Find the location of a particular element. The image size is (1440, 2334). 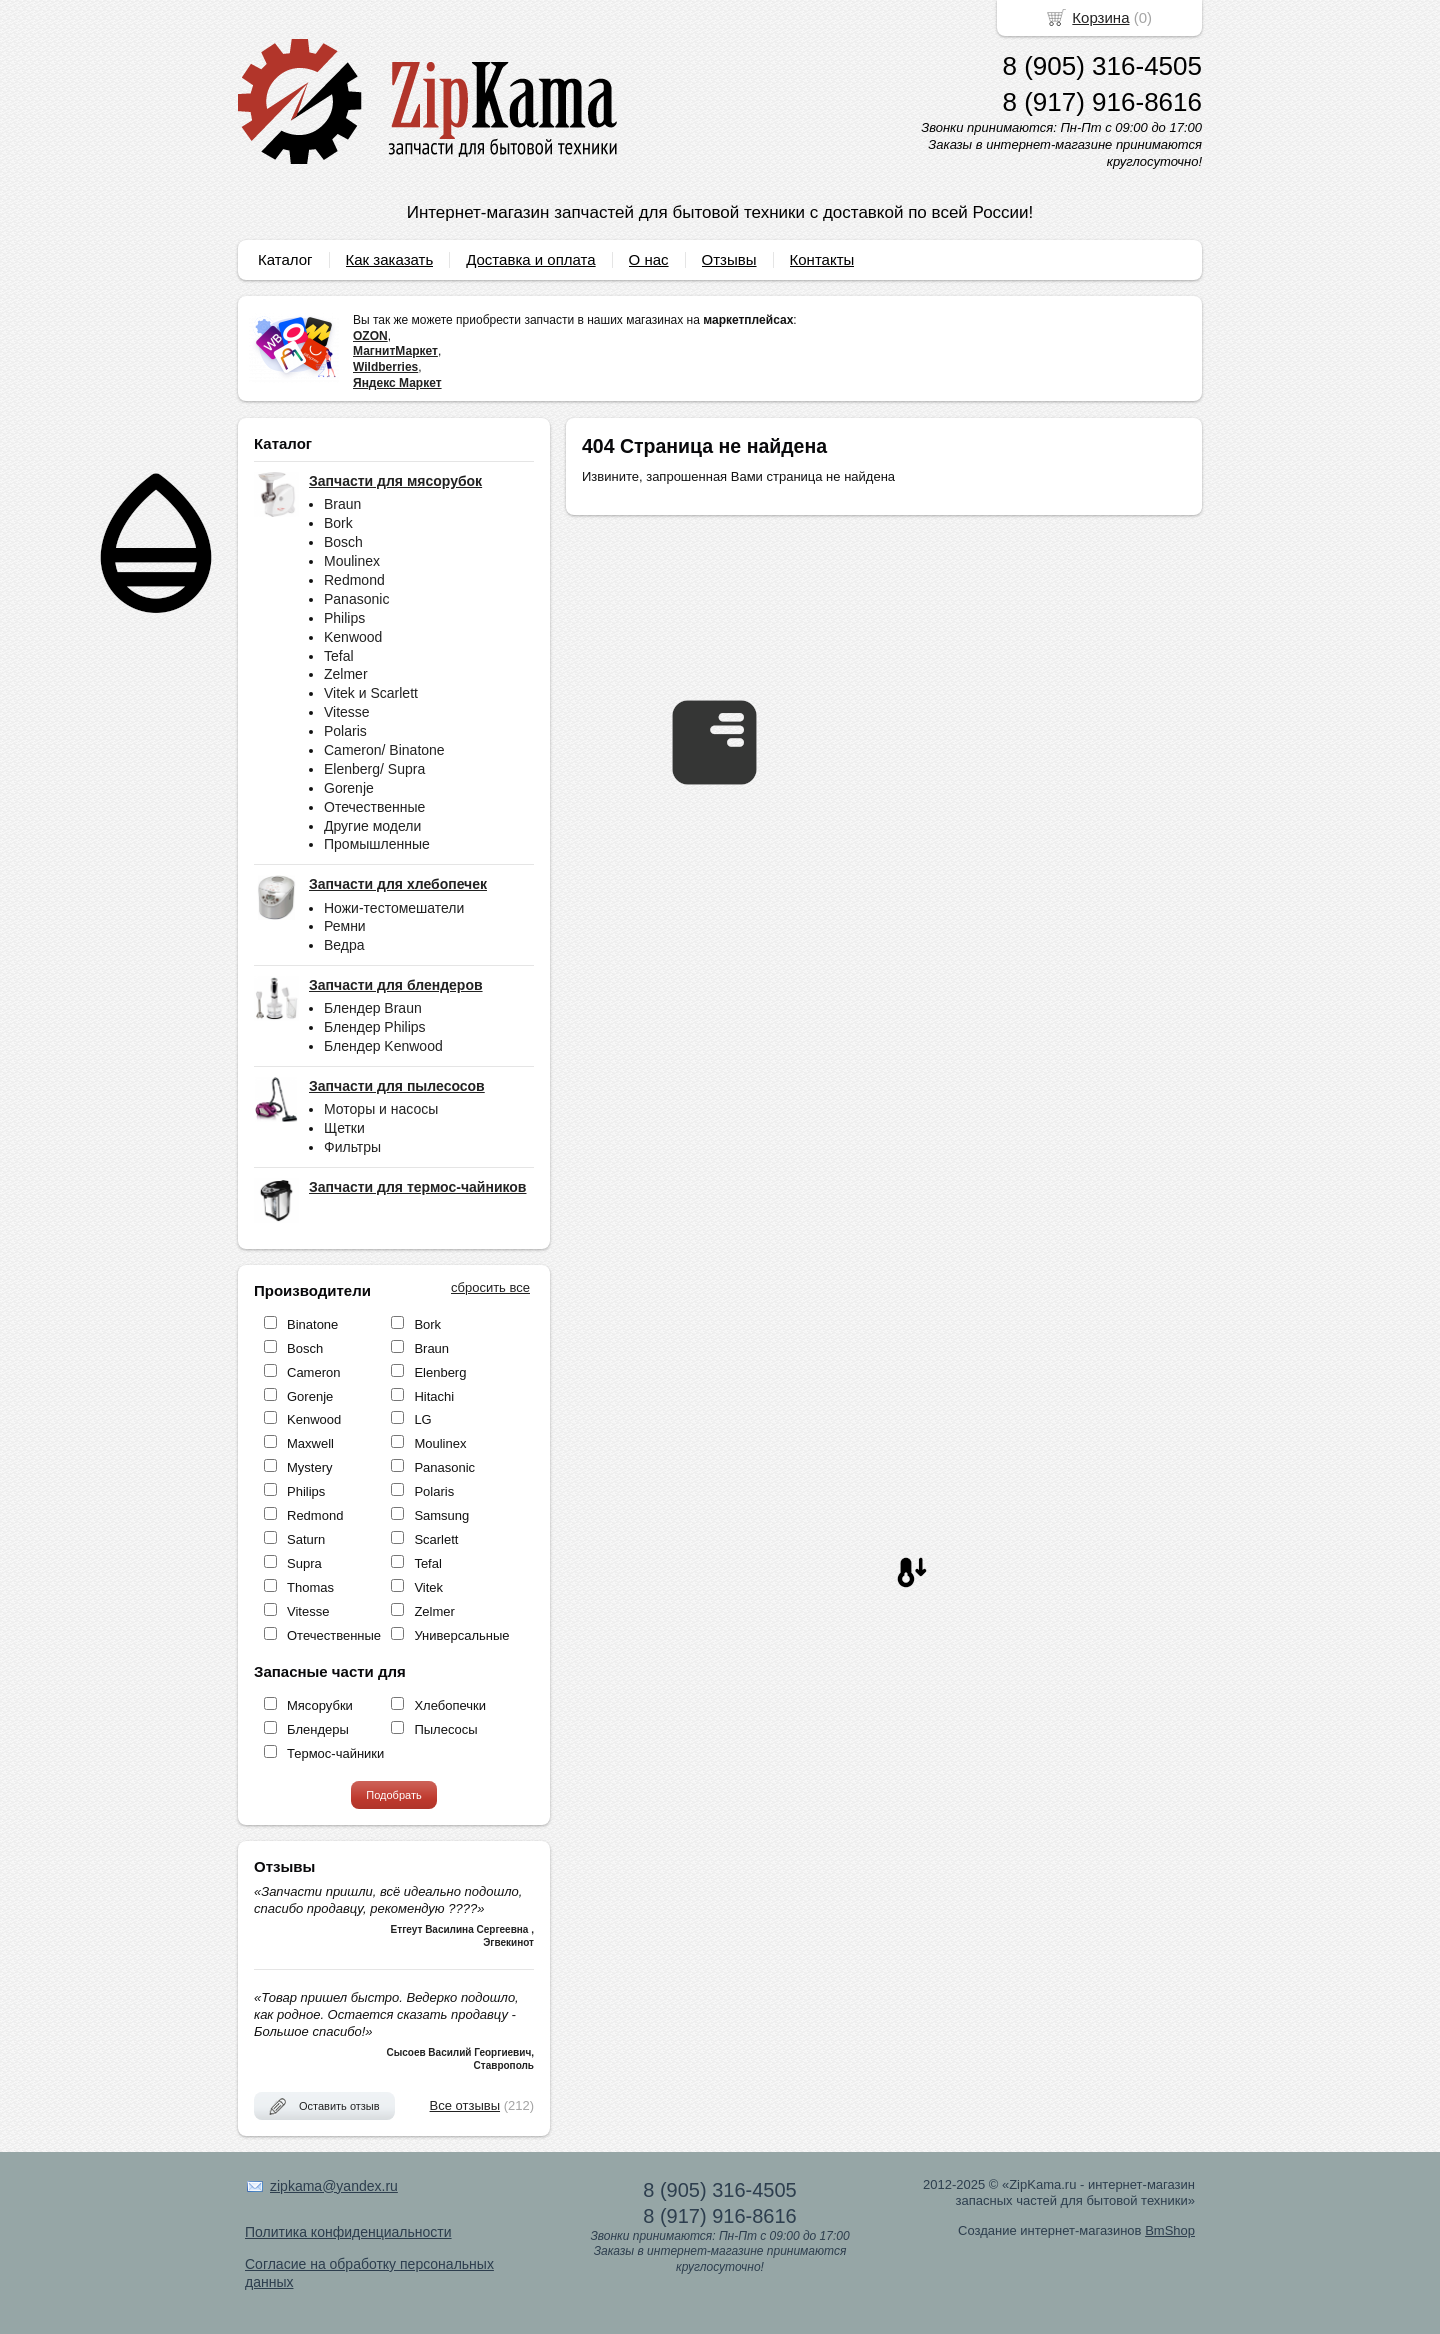

indicates partial fill level or half-full status is located at coordinates (156, 548).